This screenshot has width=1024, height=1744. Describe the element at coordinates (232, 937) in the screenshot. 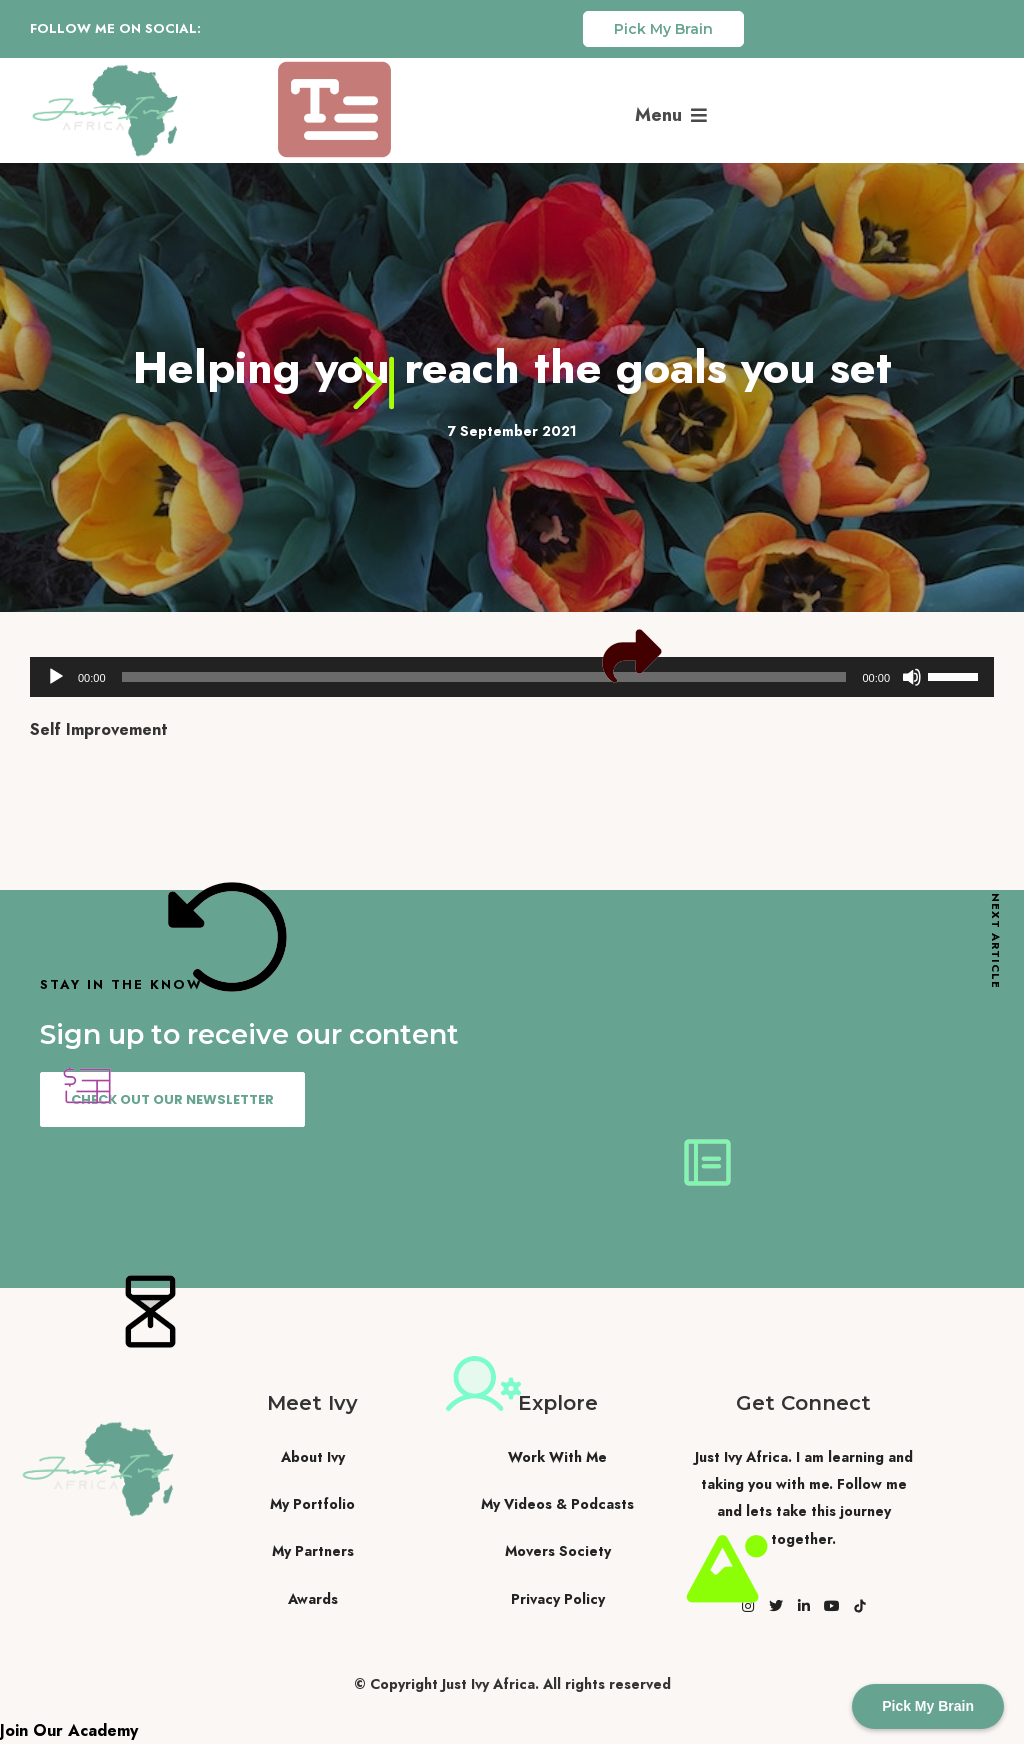

I see `undo the last action` at that location.